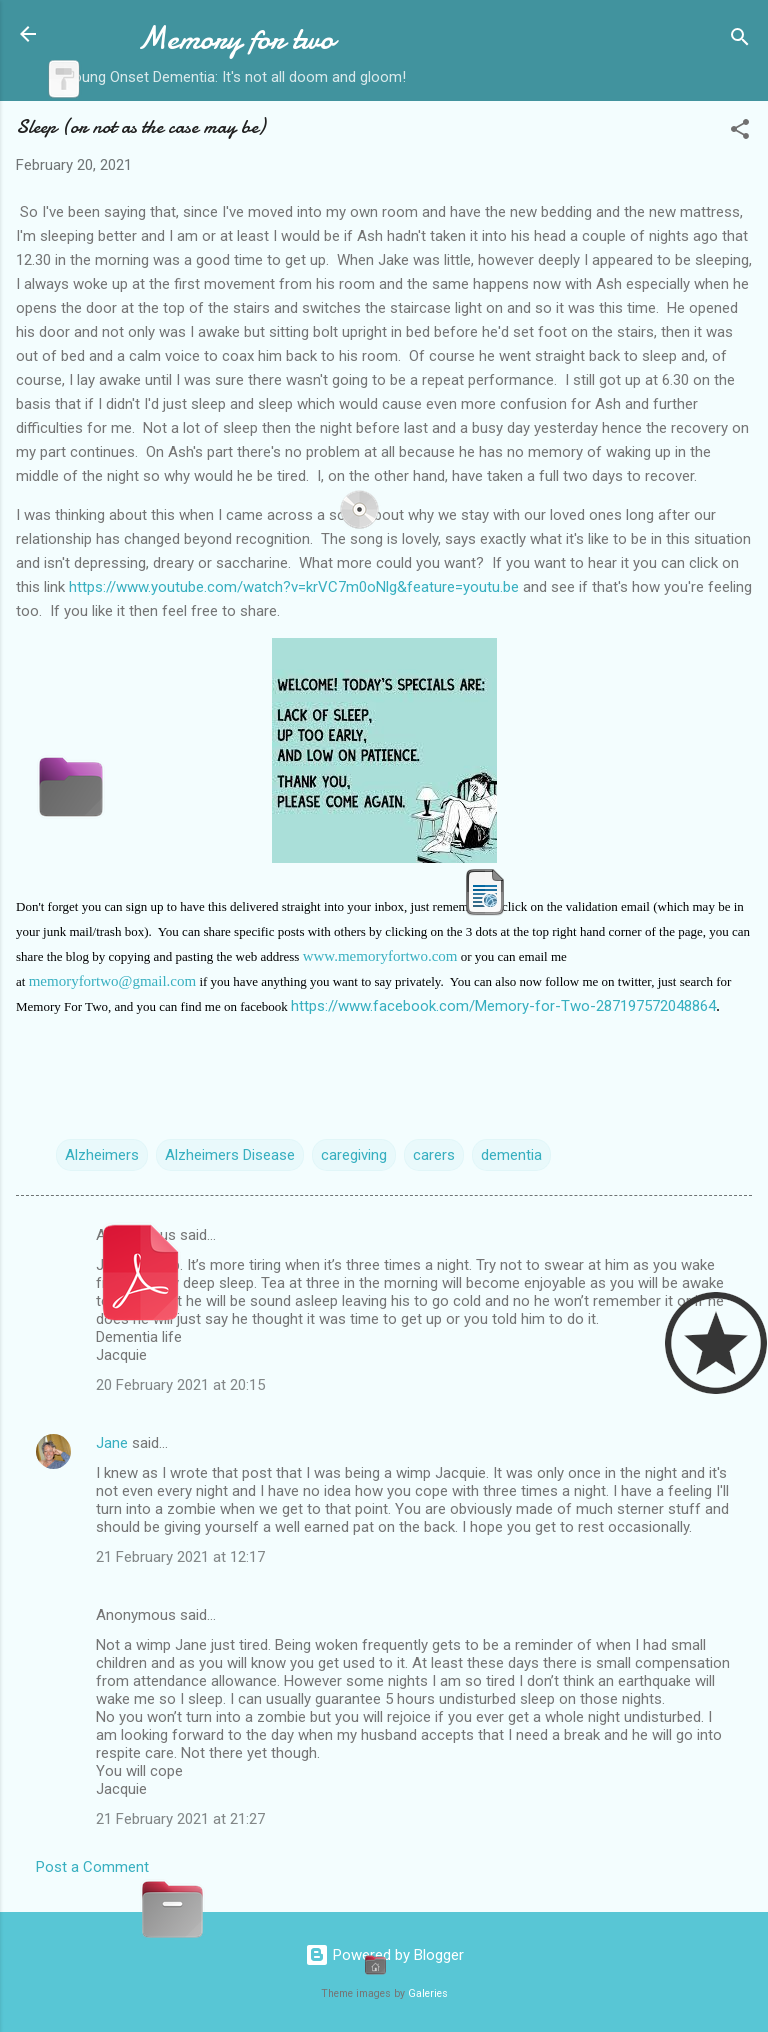 The image size is (768, 2032). Describe the element at coordinates (71, 787) in the screenshot. I see `an open folder in the file system` at that location.